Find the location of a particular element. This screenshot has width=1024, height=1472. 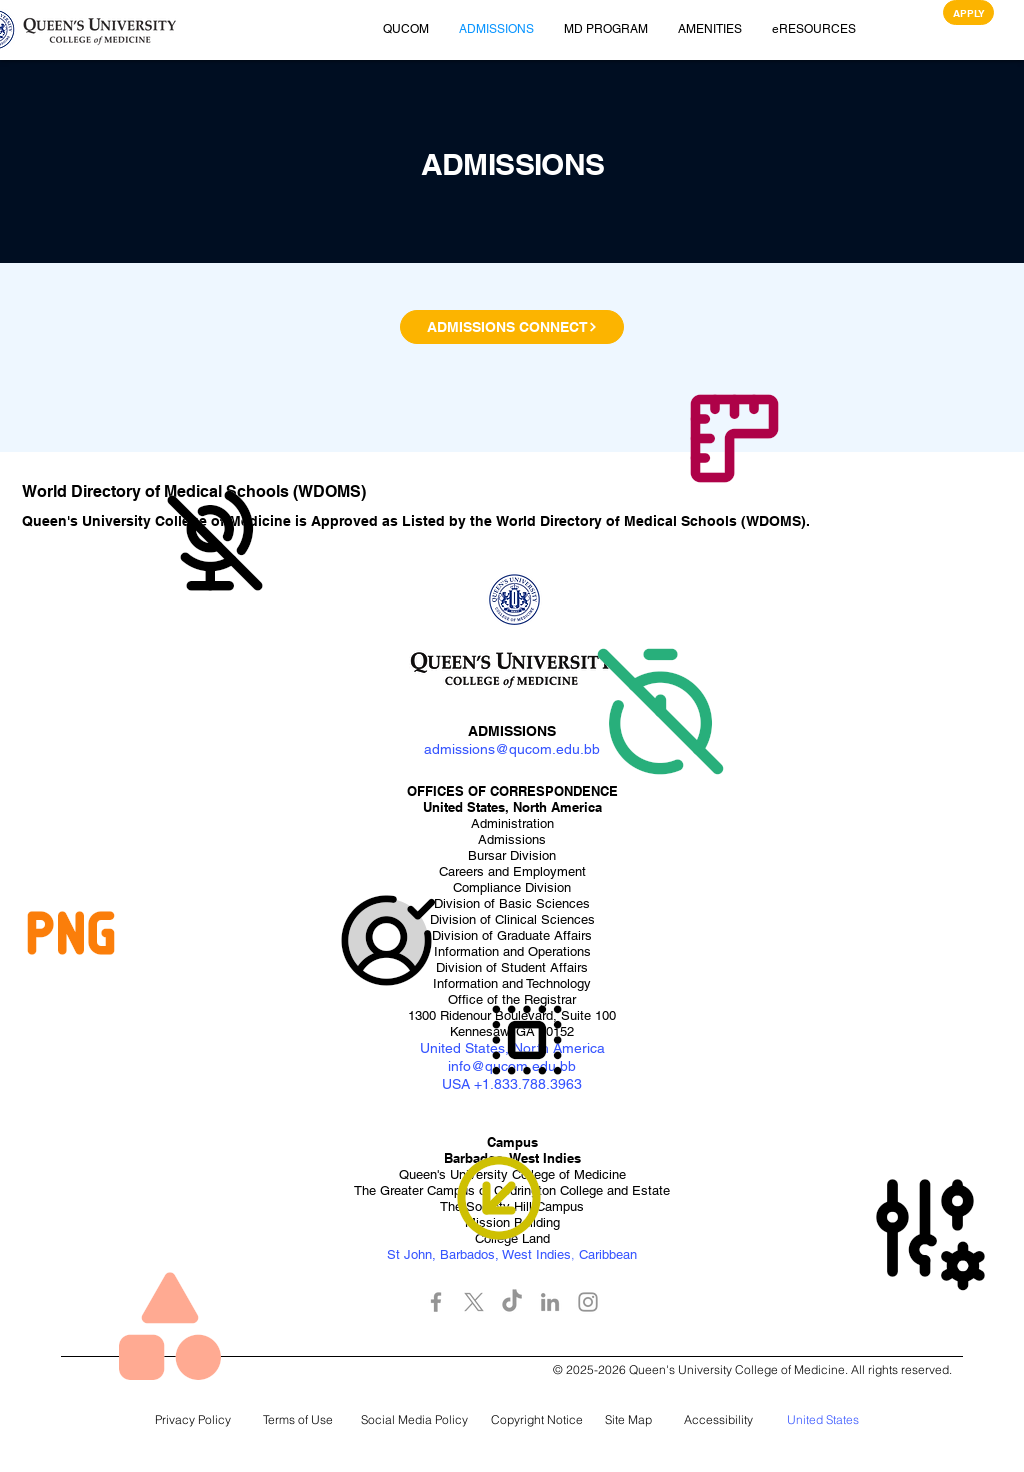

indicates a PNG image file type is located at coordinates (71, 933).